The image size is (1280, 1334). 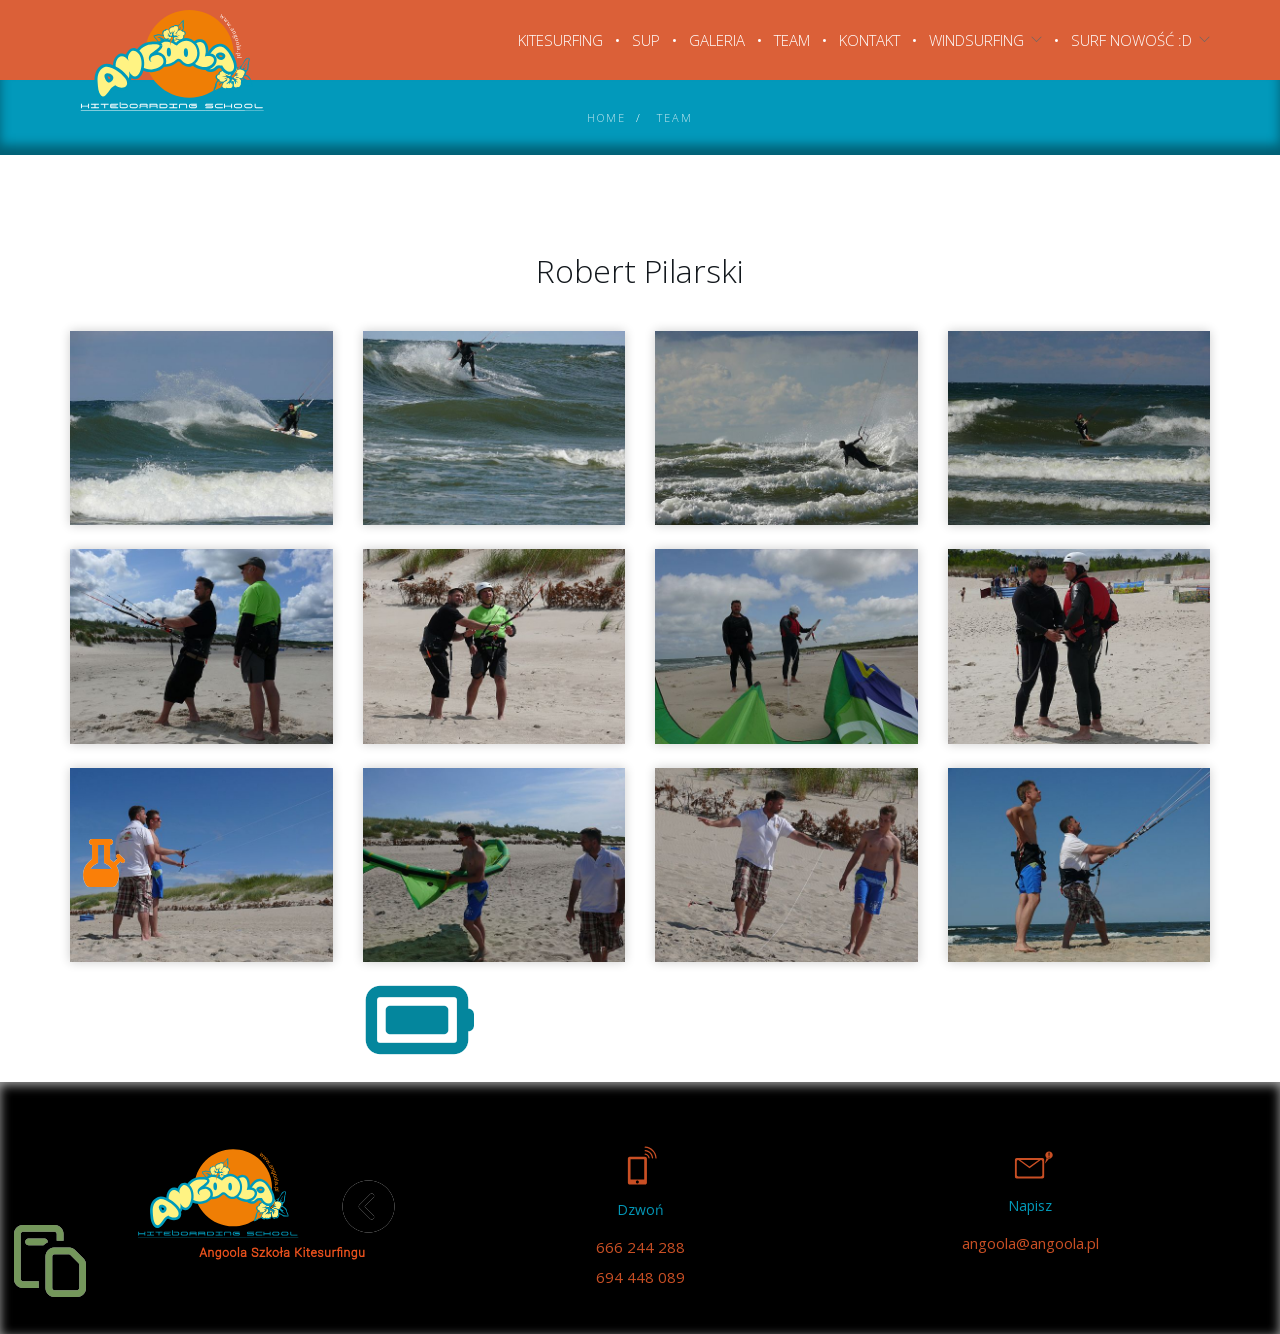 I want to click on indicates current battery level, so click(x=417, y=1020).